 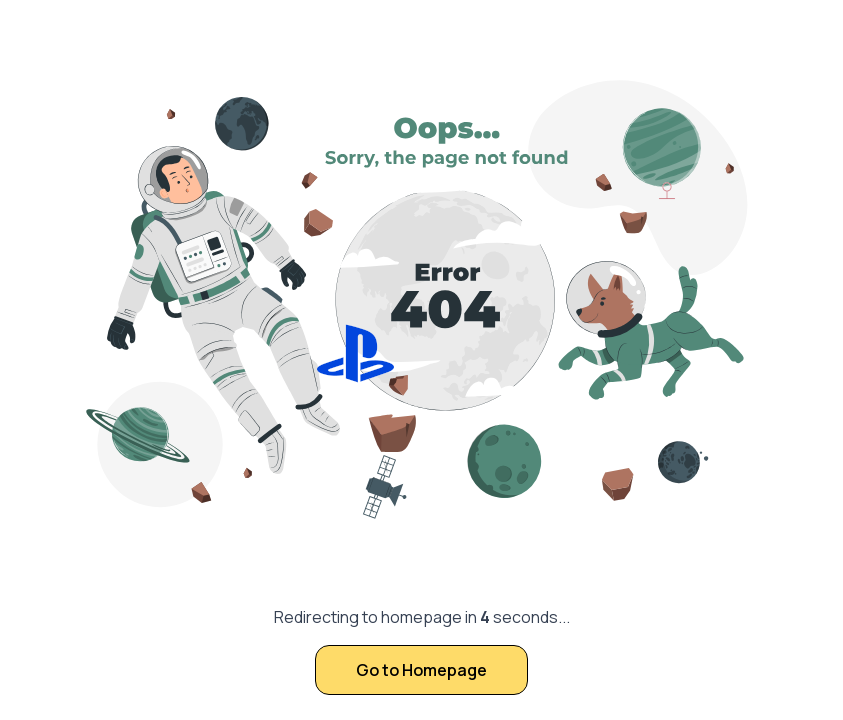 I want to click on mark a location on the map, so click(x=667, y=191).